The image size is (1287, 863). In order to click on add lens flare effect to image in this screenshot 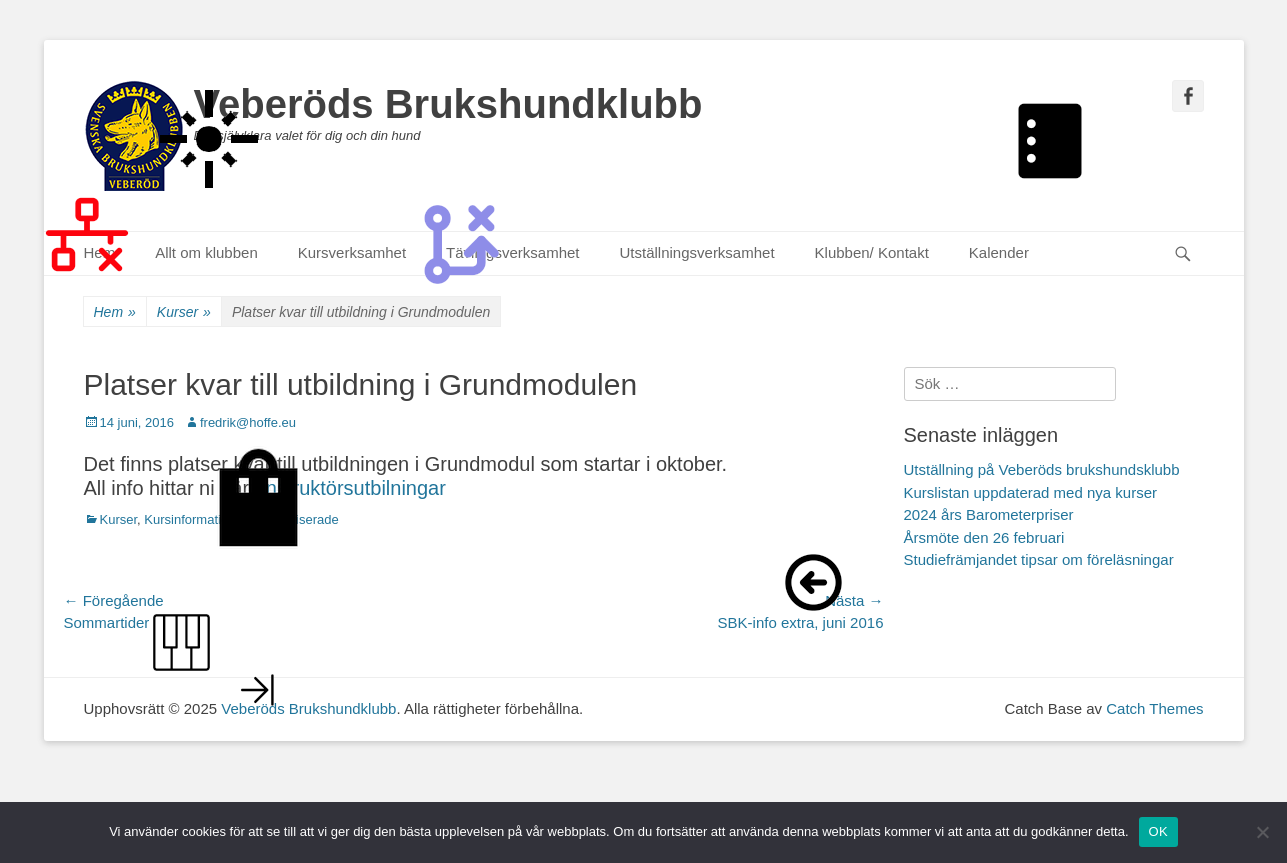, I will do `click(209, 139)`.